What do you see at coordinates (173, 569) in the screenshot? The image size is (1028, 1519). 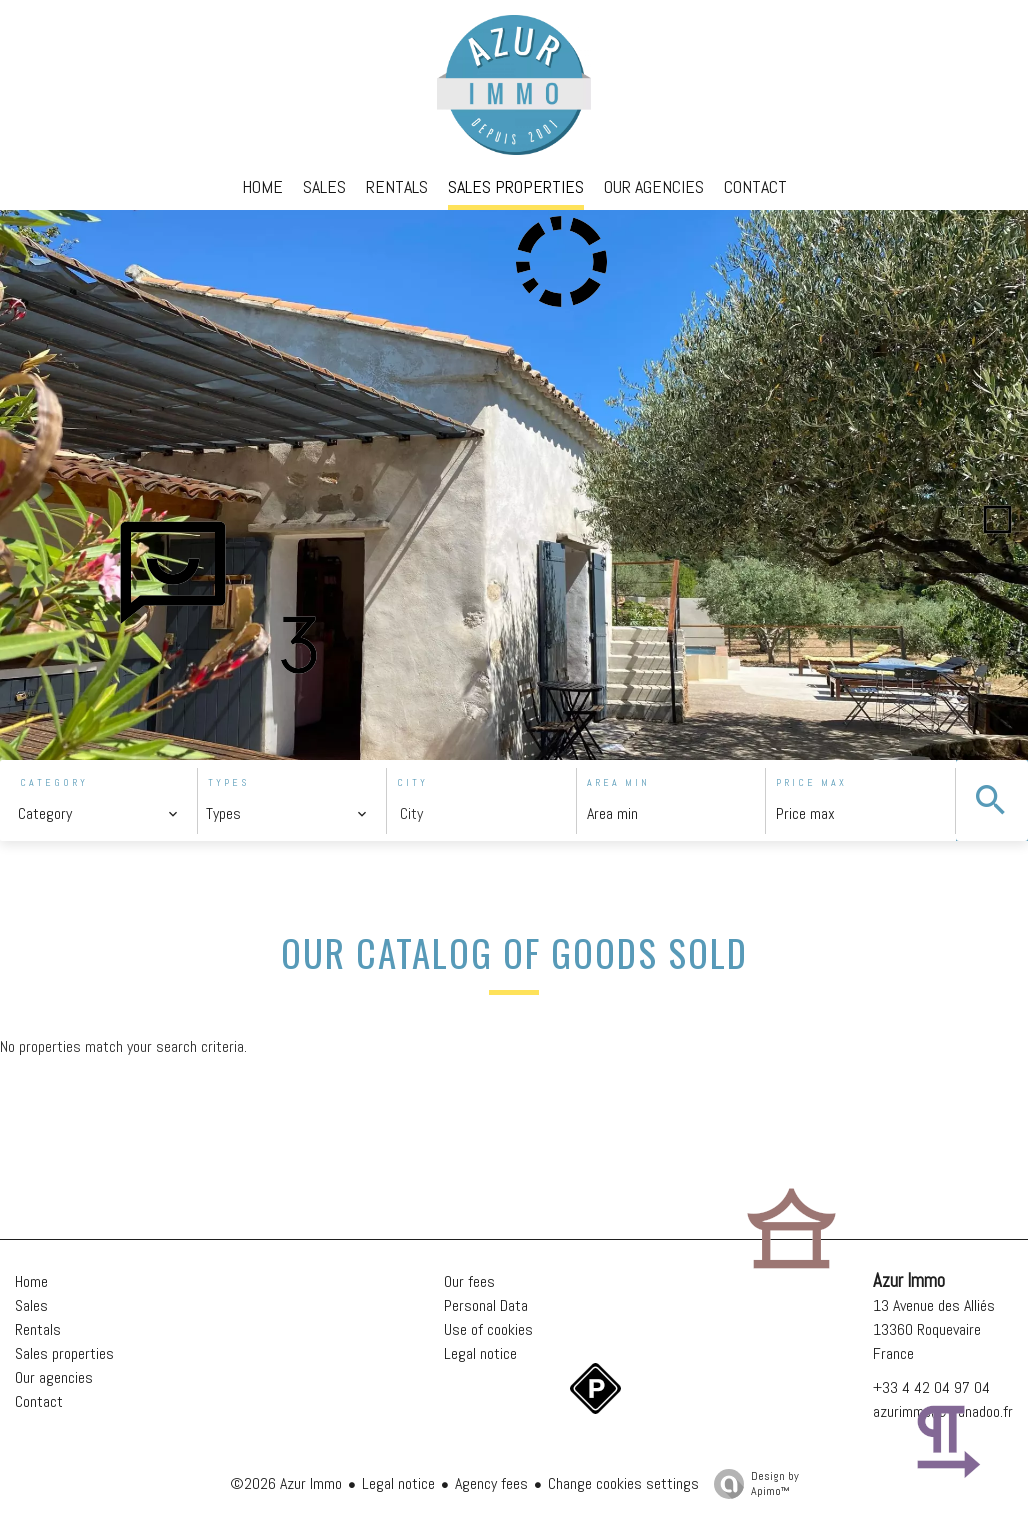 I see `start a friendly chat or conversation` at bounding box center [173, 569].